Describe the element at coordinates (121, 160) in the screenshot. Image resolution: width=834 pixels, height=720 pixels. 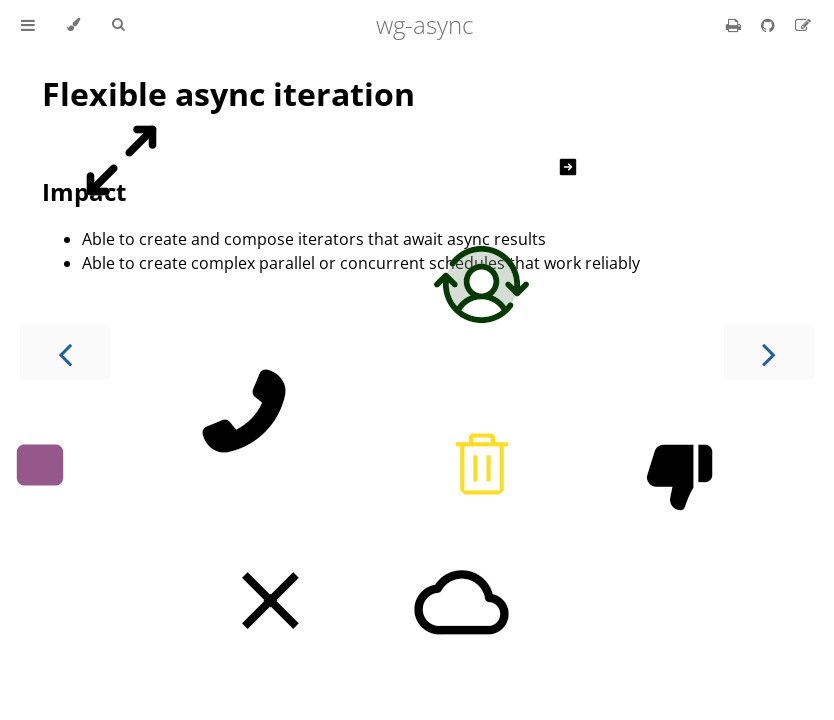
I see `expand to fullscreen mode` at that location.